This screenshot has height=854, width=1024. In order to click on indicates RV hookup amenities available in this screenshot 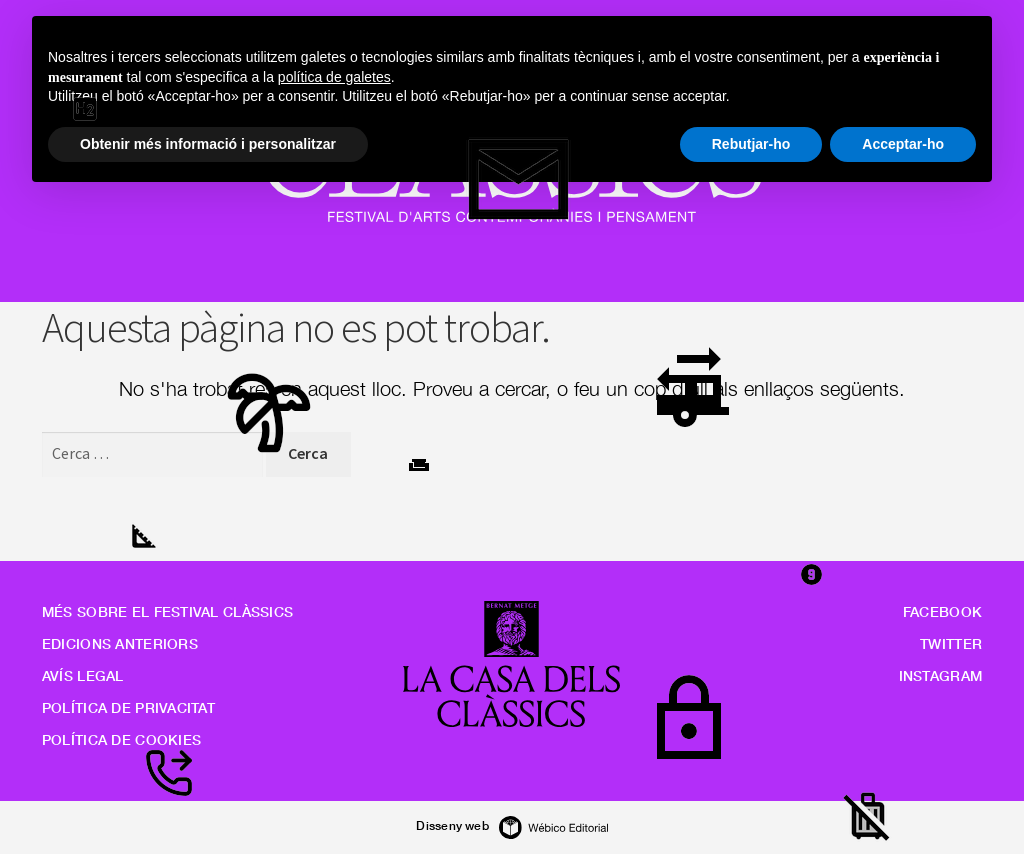, I will do `click(689, 387)`.